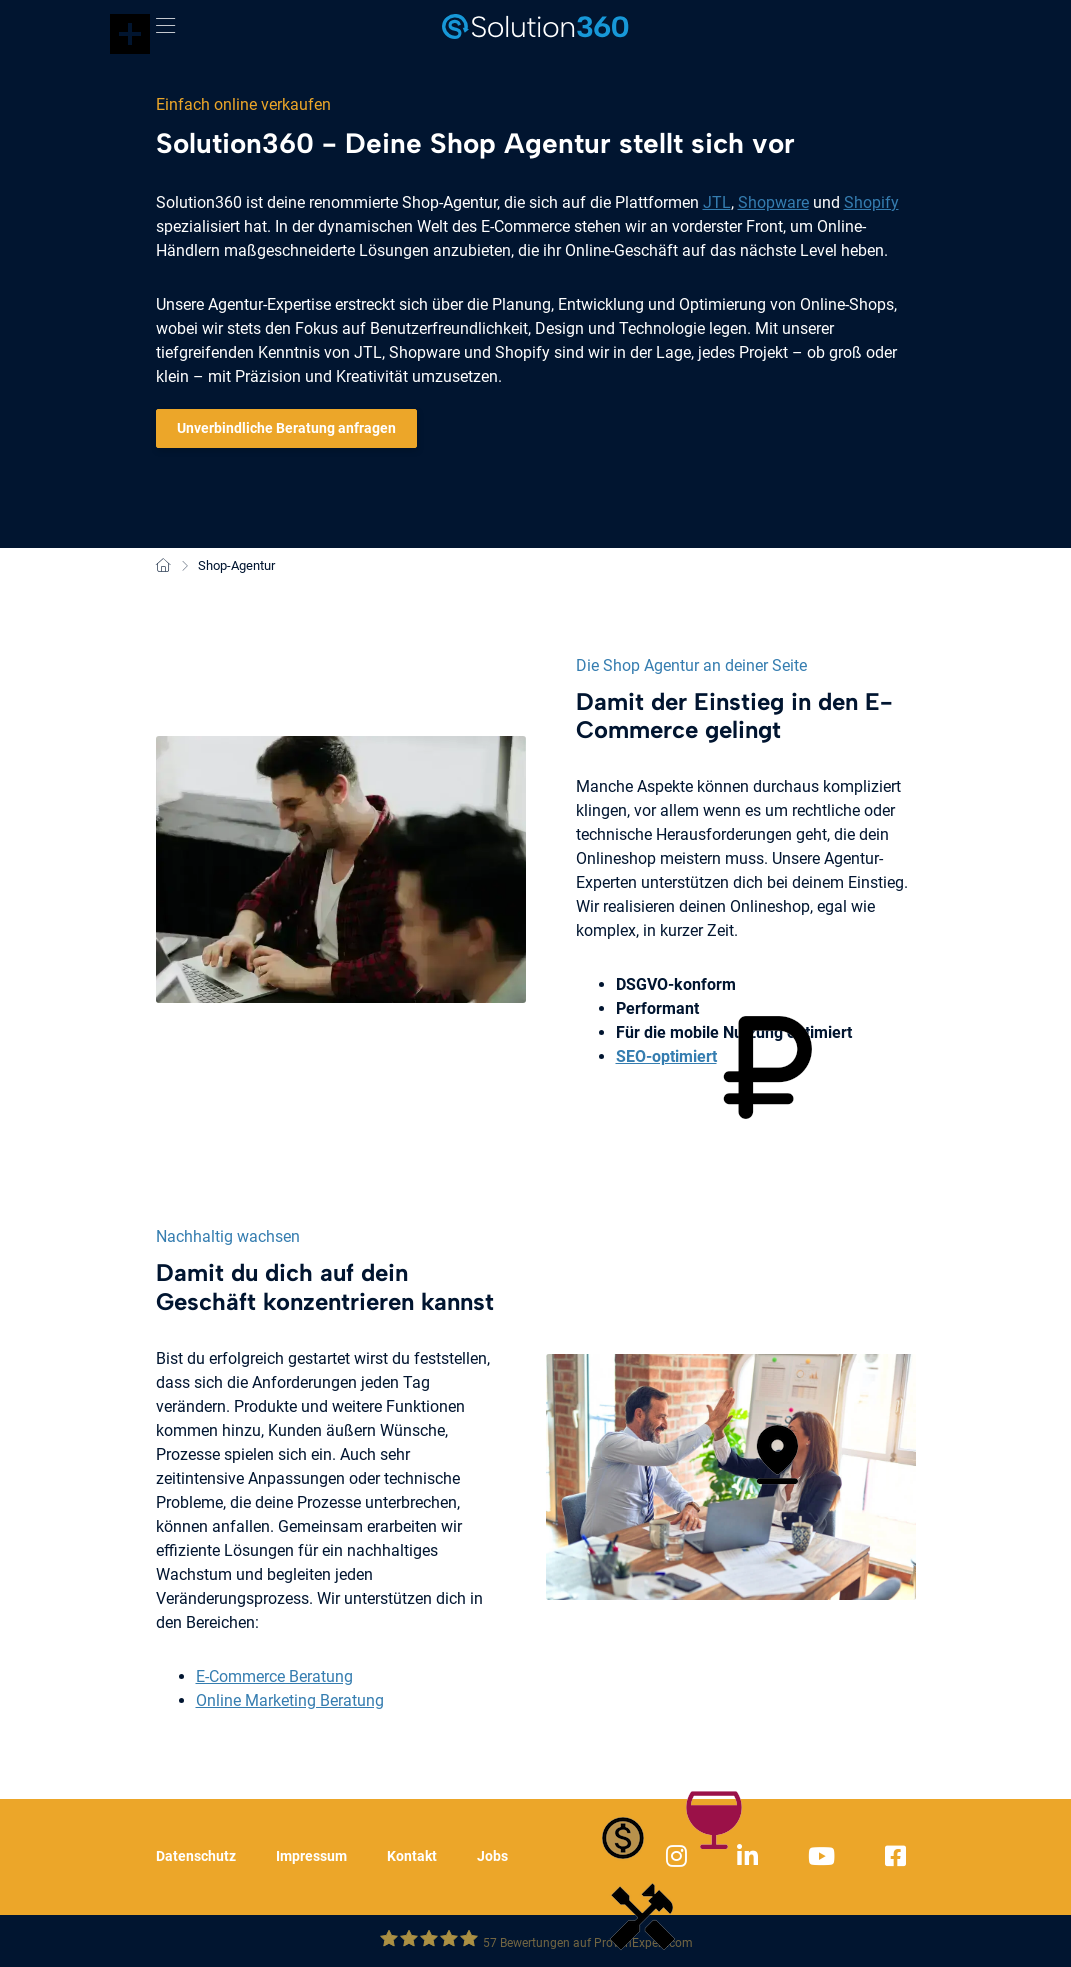 The image size is (1071, 1967). Describe the element at coordinates (777, 1454) in the screenshot. I see `drop a pin to mark a location on the map` at that location.